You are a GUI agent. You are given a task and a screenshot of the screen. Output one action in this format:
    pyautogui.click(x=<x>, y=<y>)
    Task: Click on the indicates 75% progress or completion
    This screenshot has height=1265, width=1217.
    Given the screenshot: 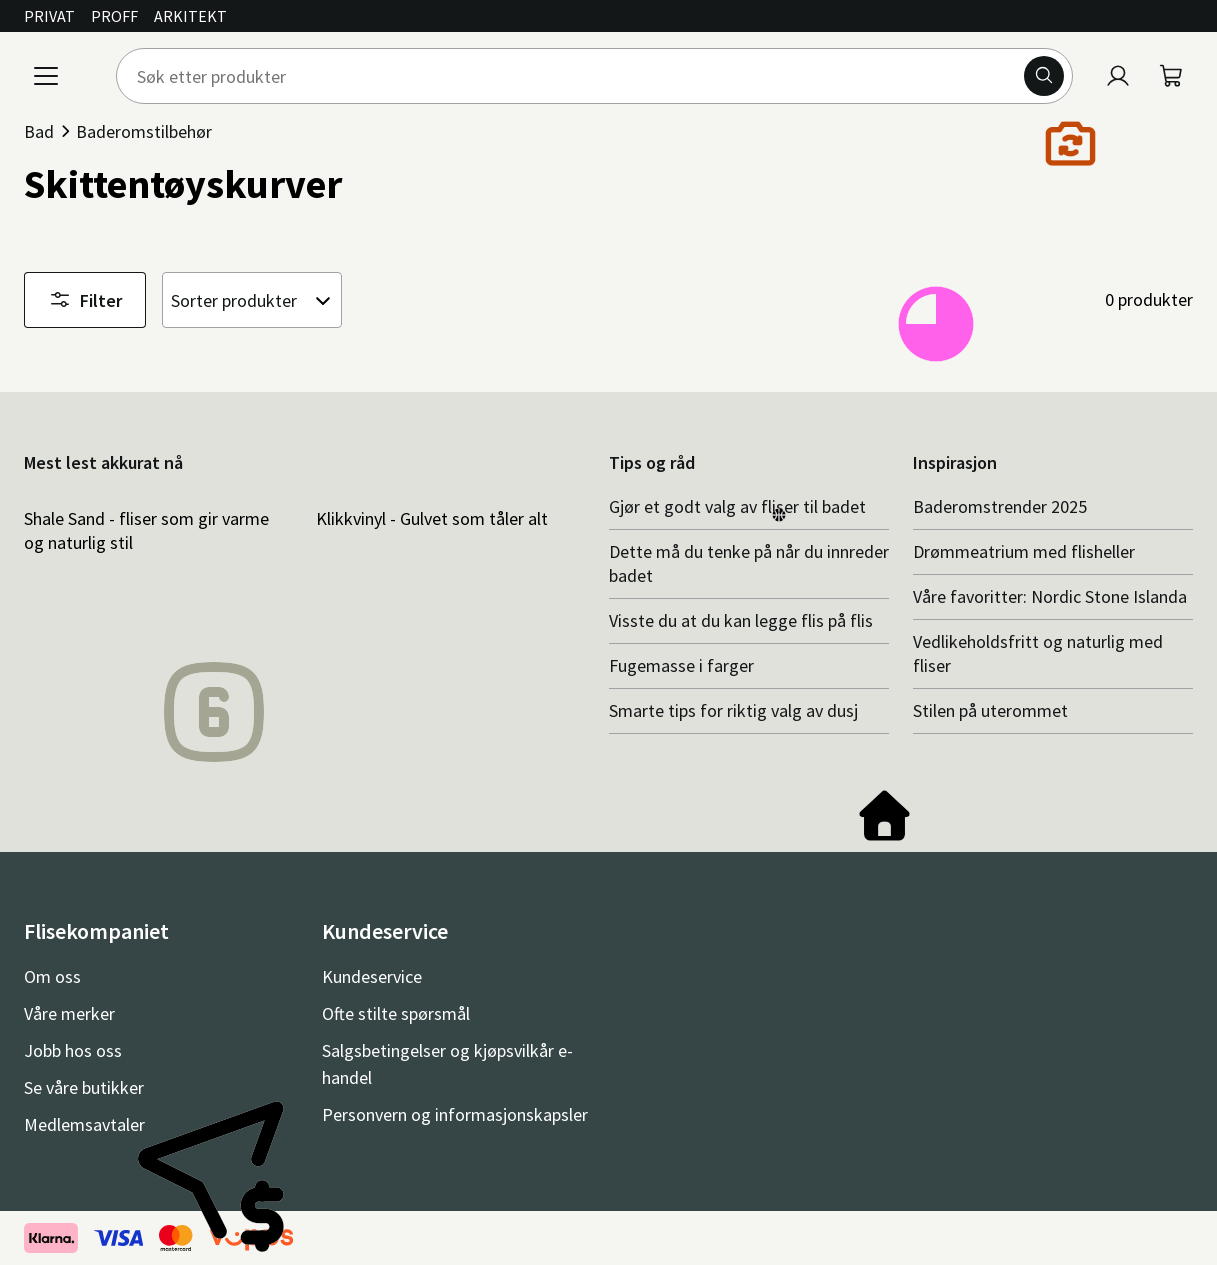 What is the action you would take?
    pyautogui.click(x=936, y=324)
    